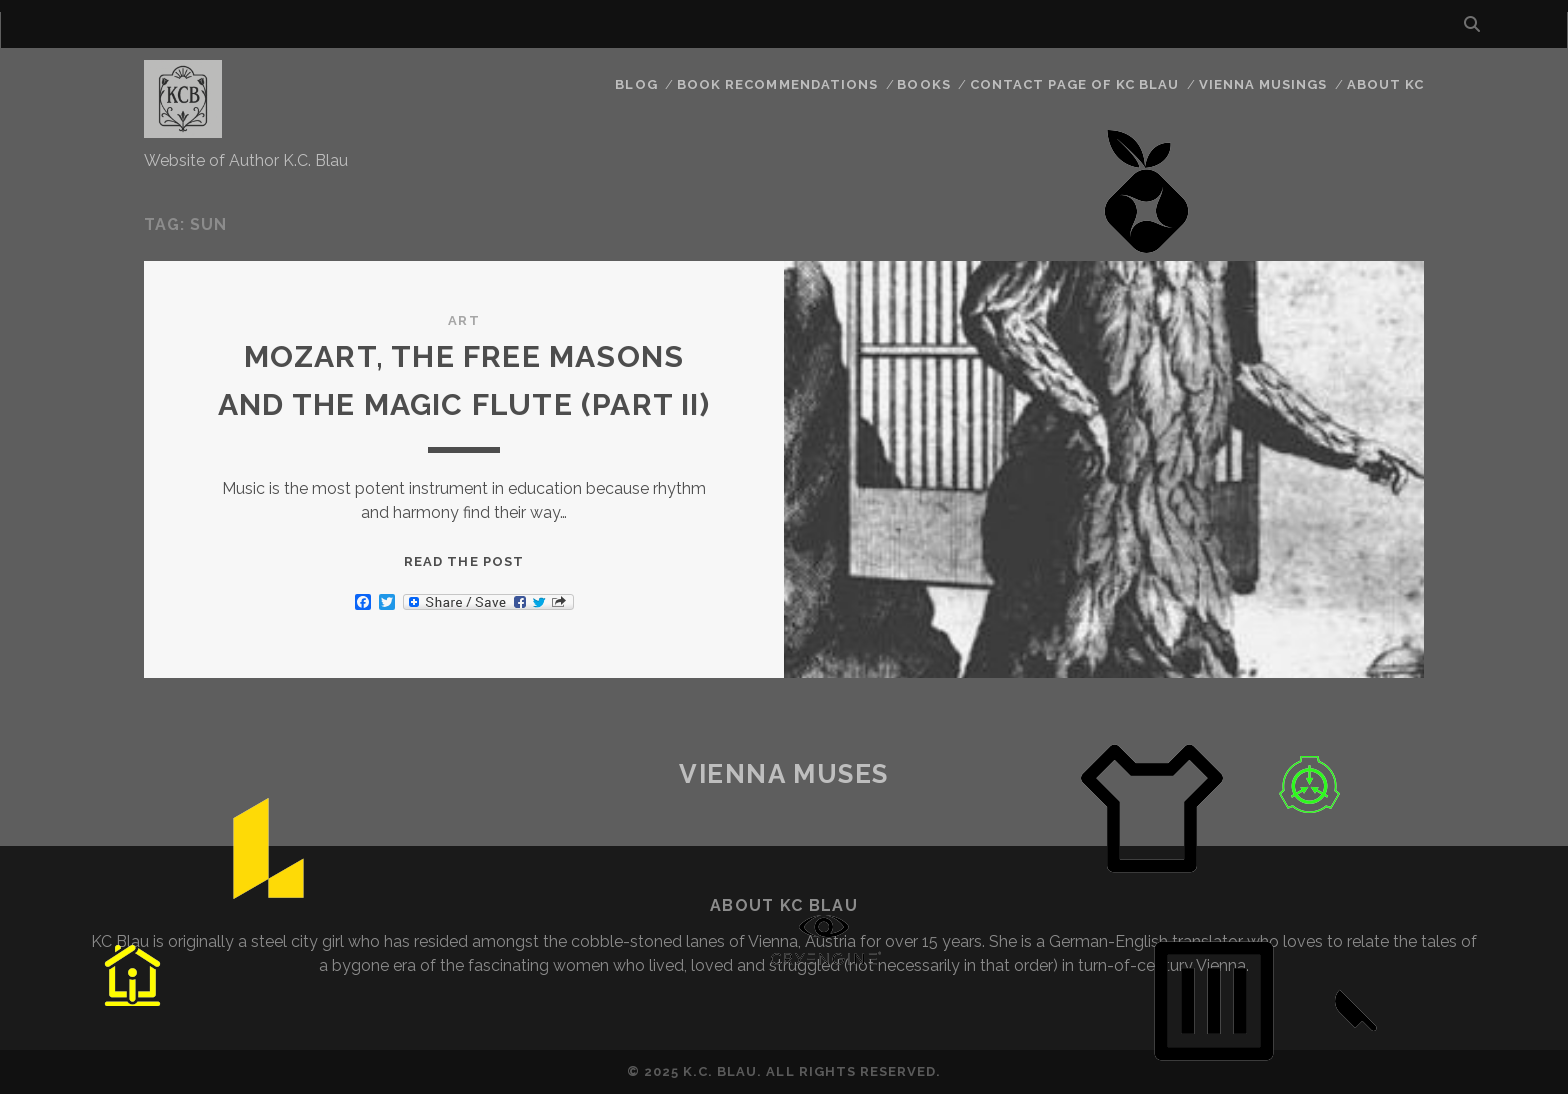 Image resolution: width=1568 pixels, height=1094 pixels. What do you see at coordinates (1152, 808) in the screenshot?
I see `browse clothing or apparel items` at bounding box center [1152, 808].